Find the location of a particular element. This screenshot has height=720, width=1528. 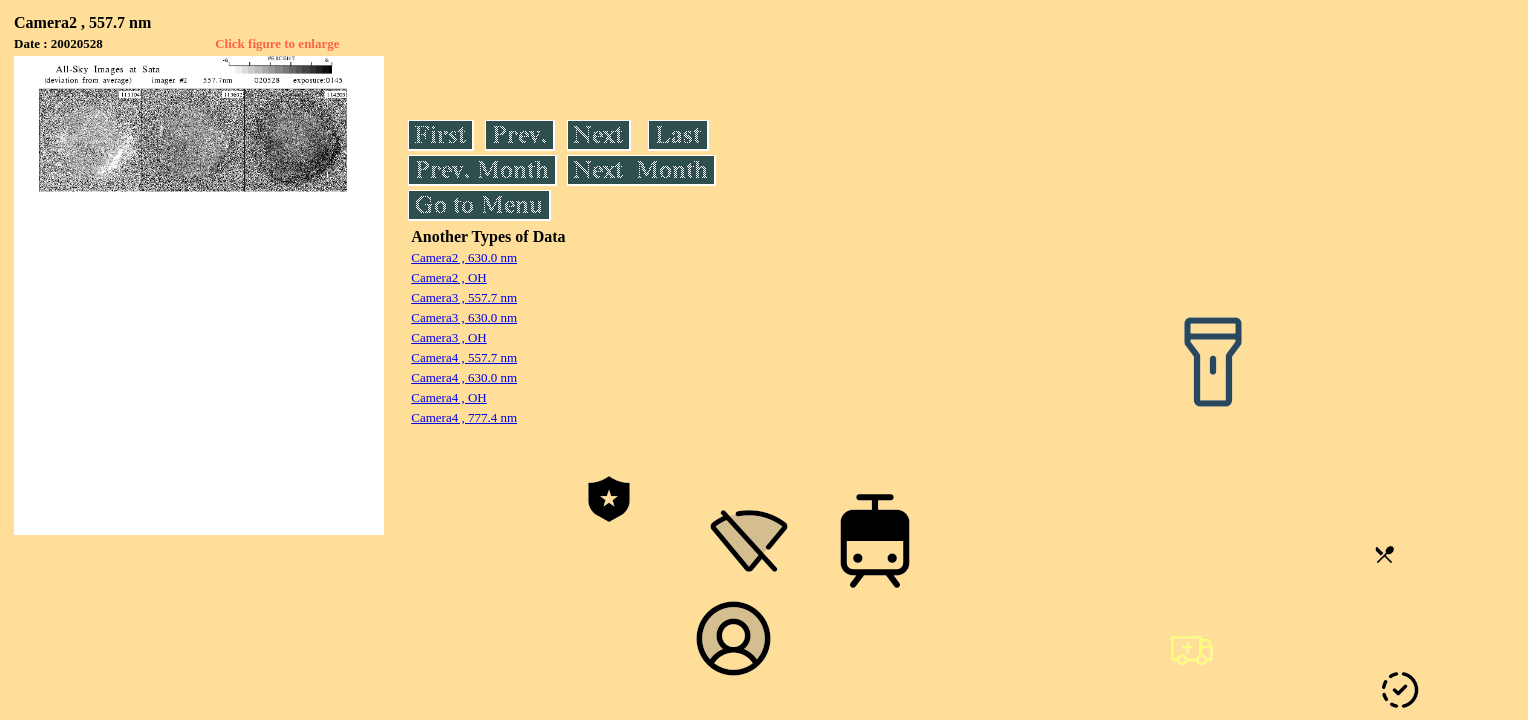

find nearby restaurants is located at coordinates (1384, 554).